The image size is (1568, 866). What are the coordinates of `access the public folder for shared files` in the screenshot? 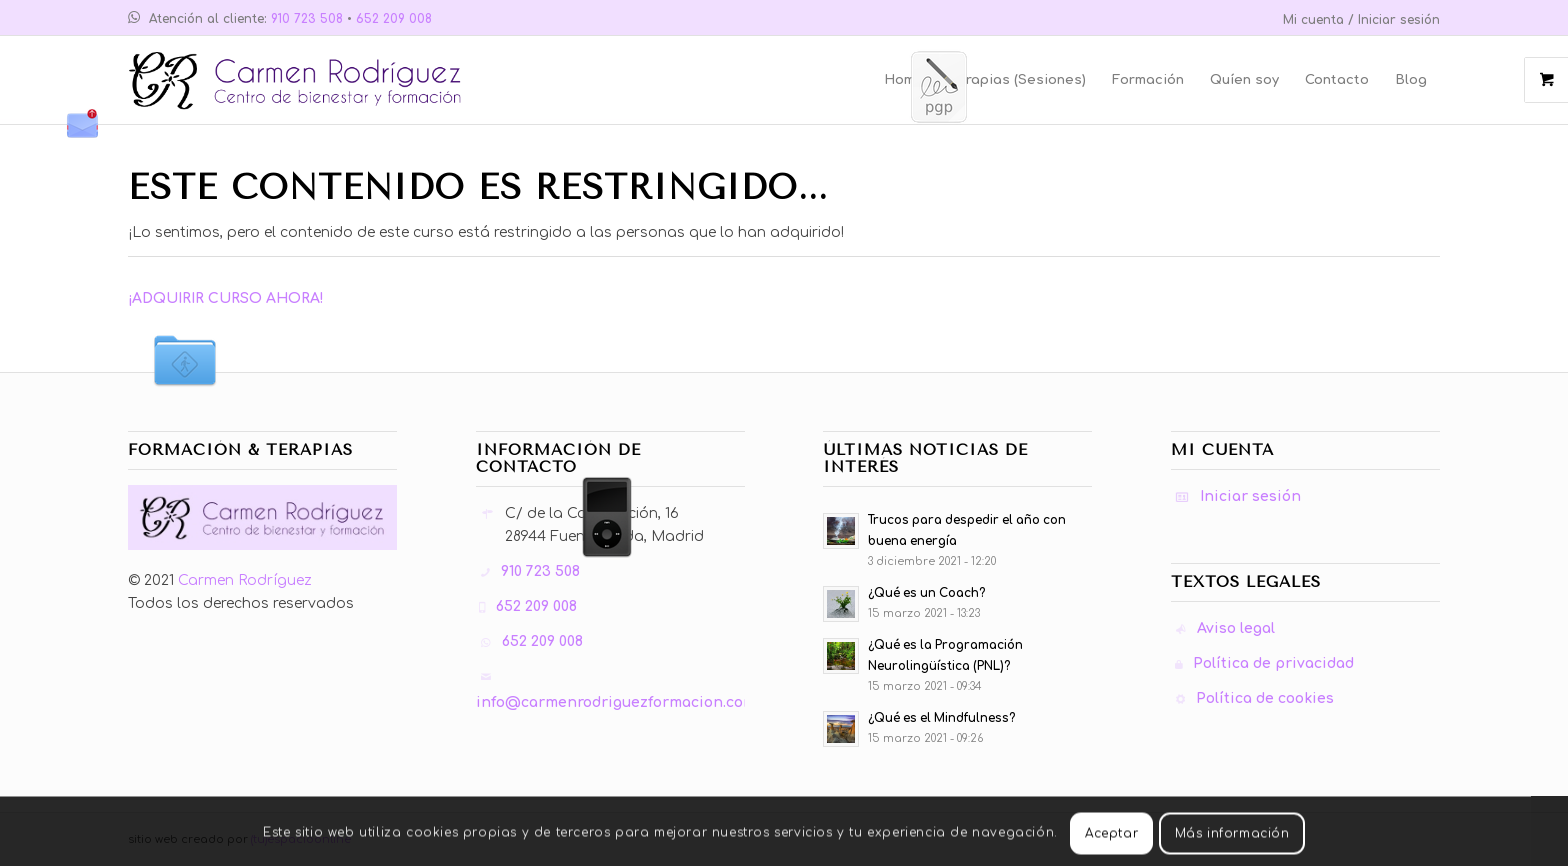 It's located at (185, 360).